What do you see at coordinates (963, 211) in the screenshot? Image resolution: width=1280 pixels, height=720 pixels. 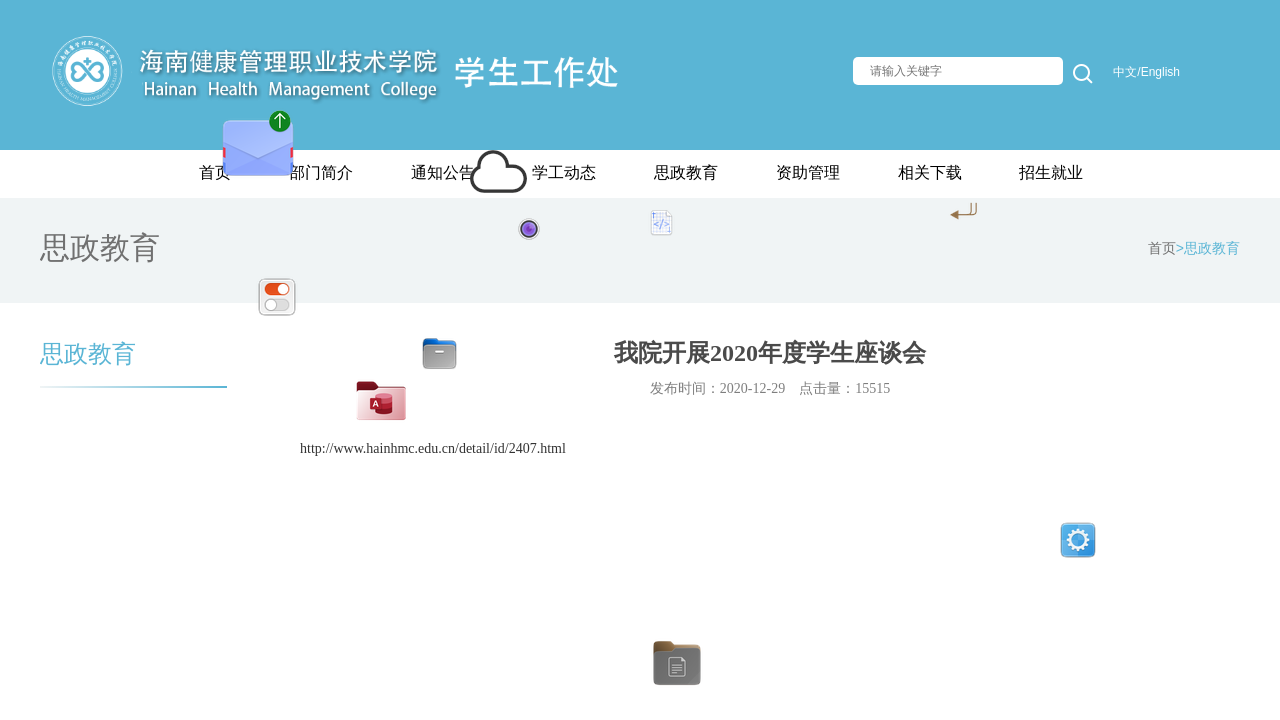 I see `reply to all recipients of an email` at bounding box center [963, 211].